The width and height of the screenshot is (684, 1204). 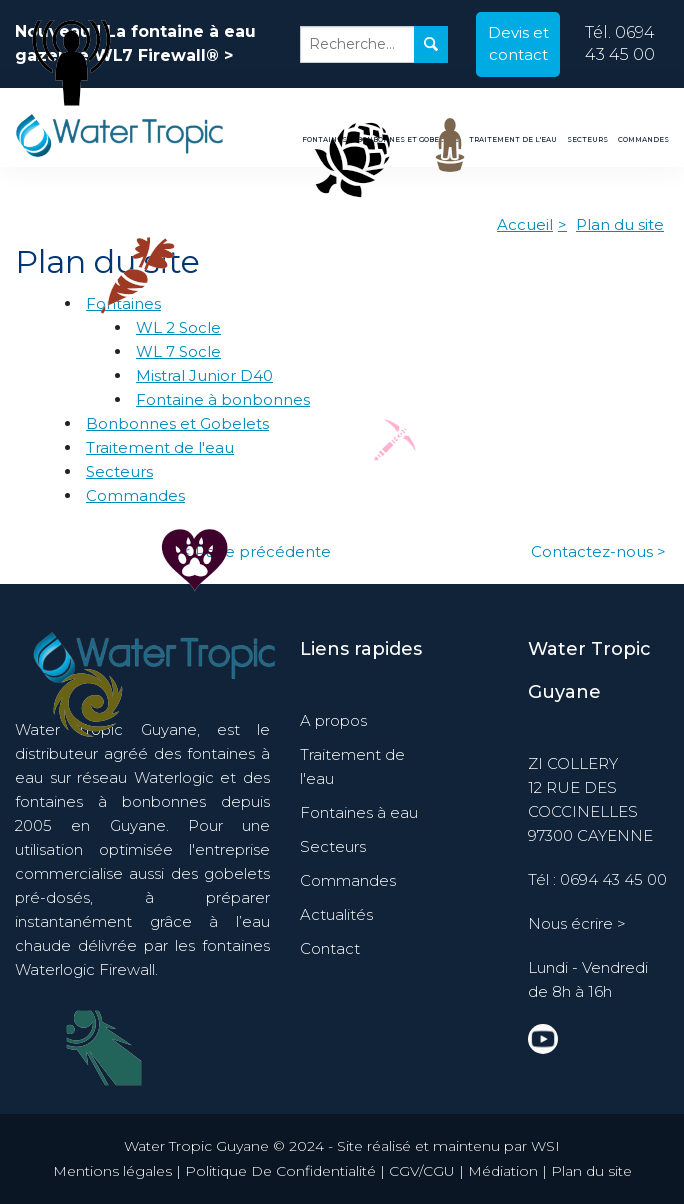 What do you see at coordinates (450, 145) in the screenshot?
I see `indicates a trap or penalty in gameplay` at bounding box center [450, 145].